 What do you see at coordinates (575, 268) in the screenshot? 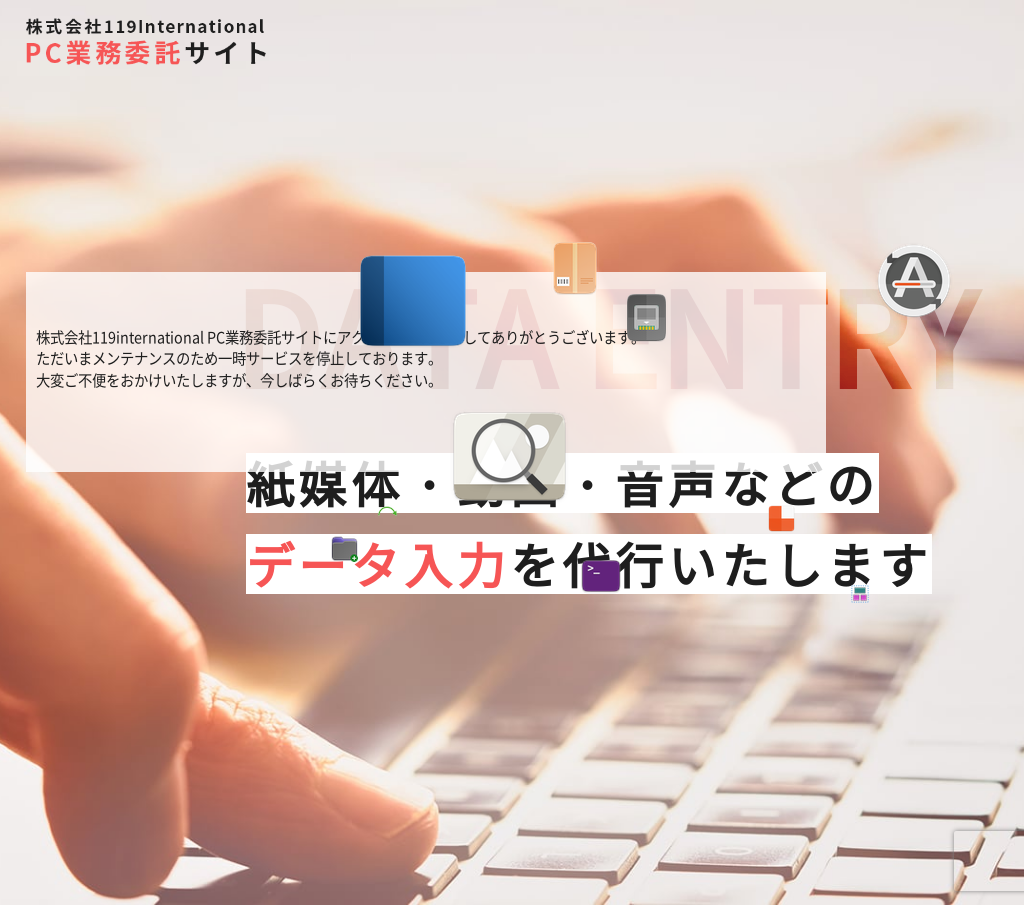
I see `a compressed archive or package file` at bounding box center [575, 268].